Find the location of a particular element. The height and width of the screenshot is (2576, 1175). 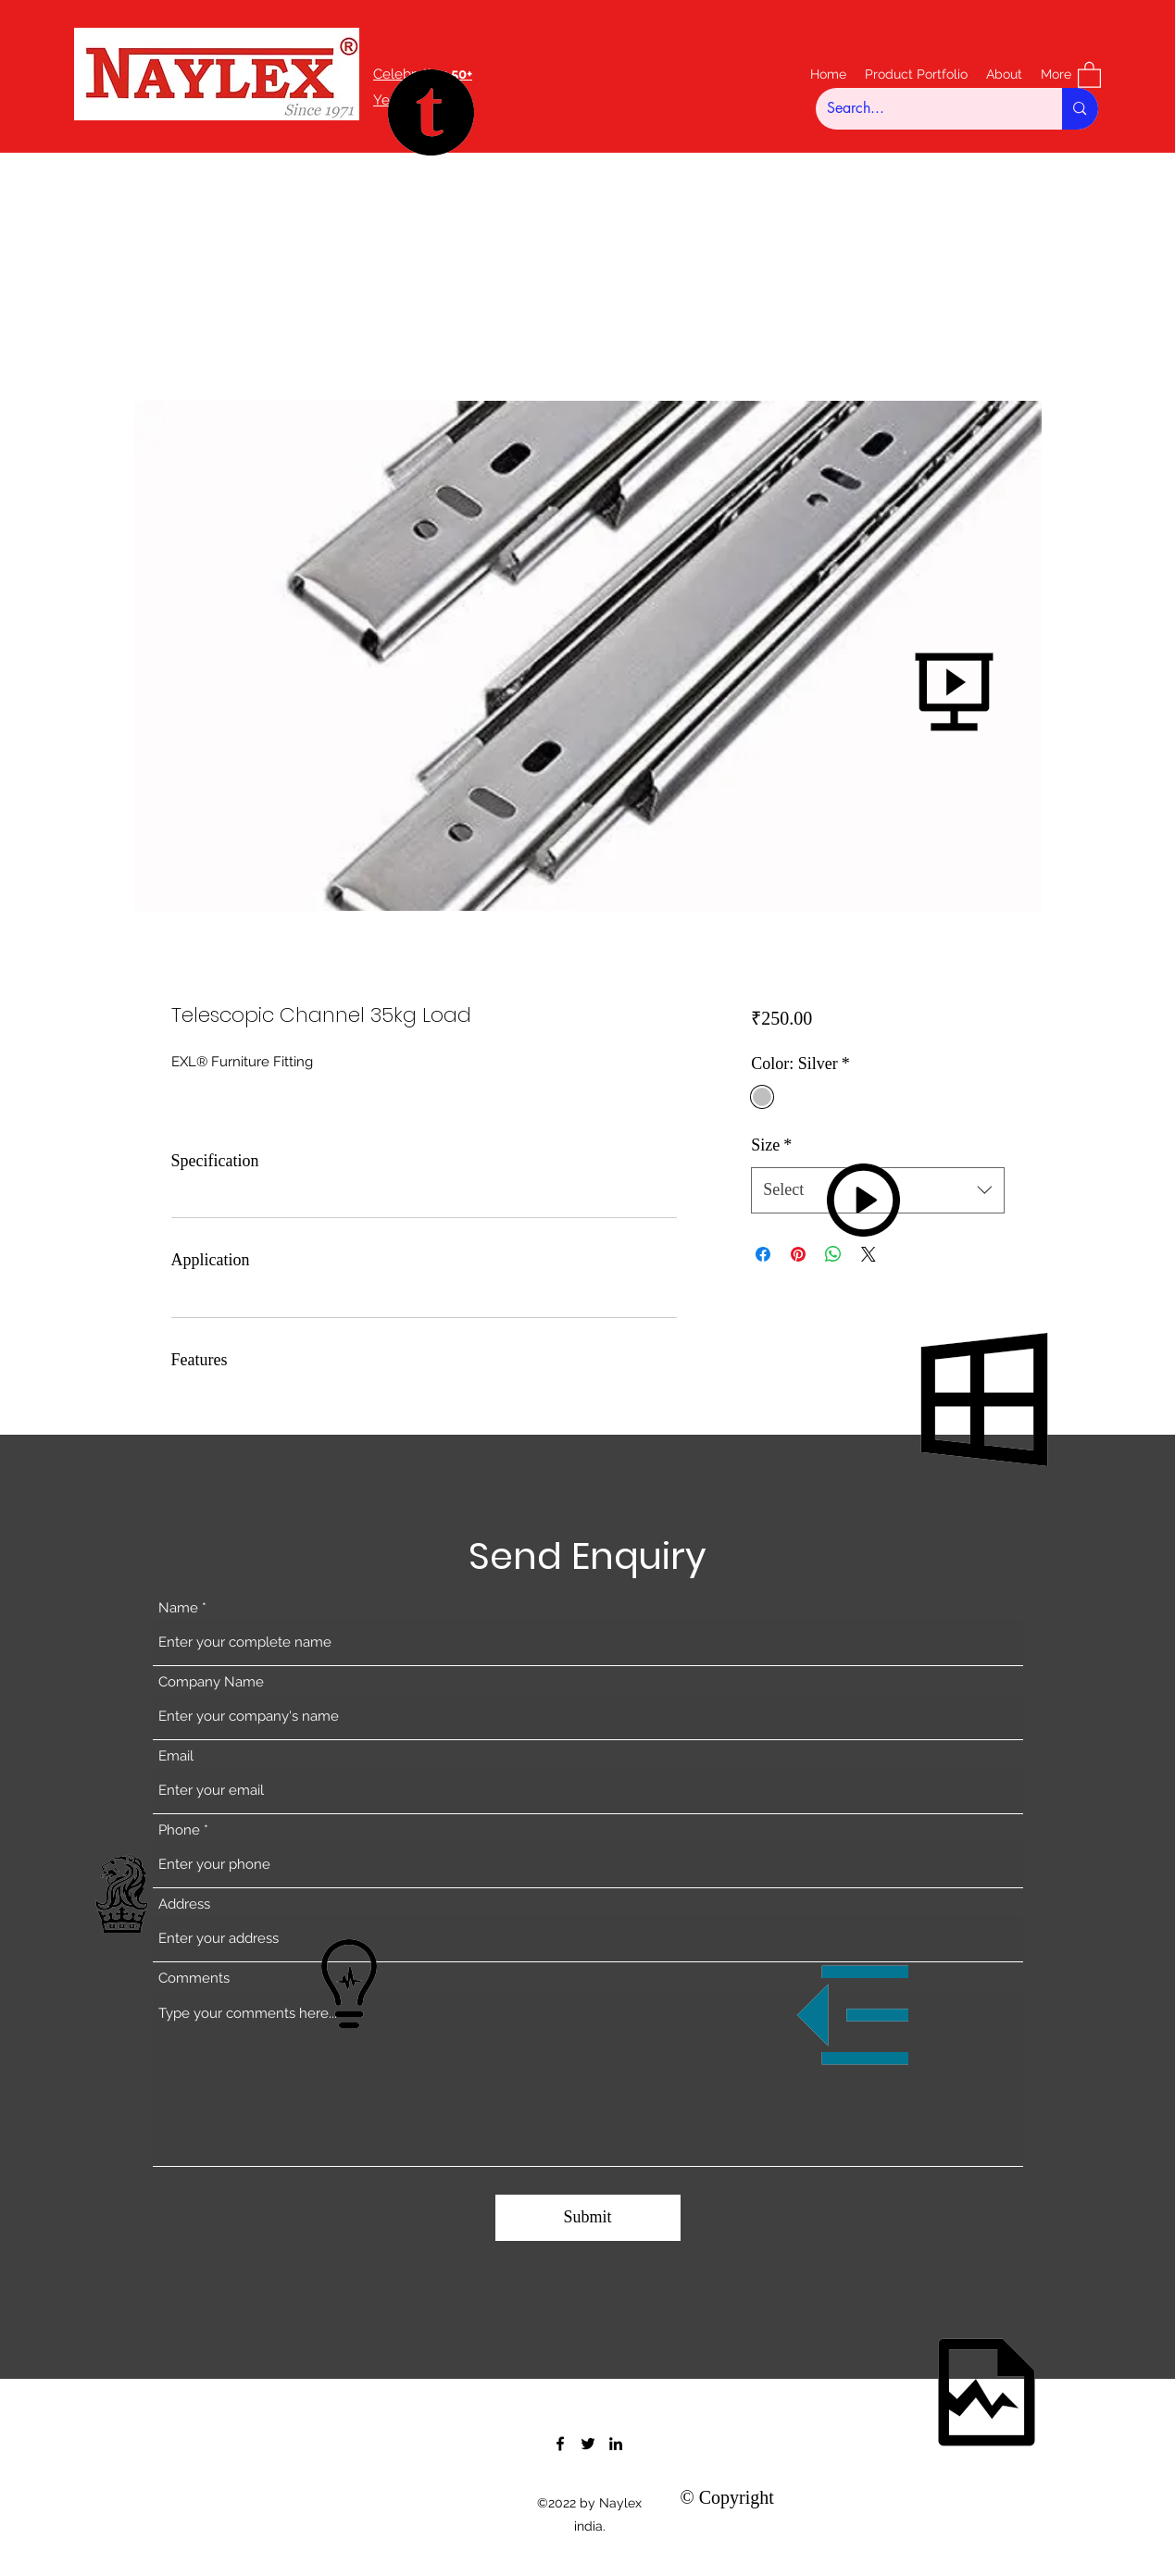

open windows settings or system options is located at coordinates (984, 1400).